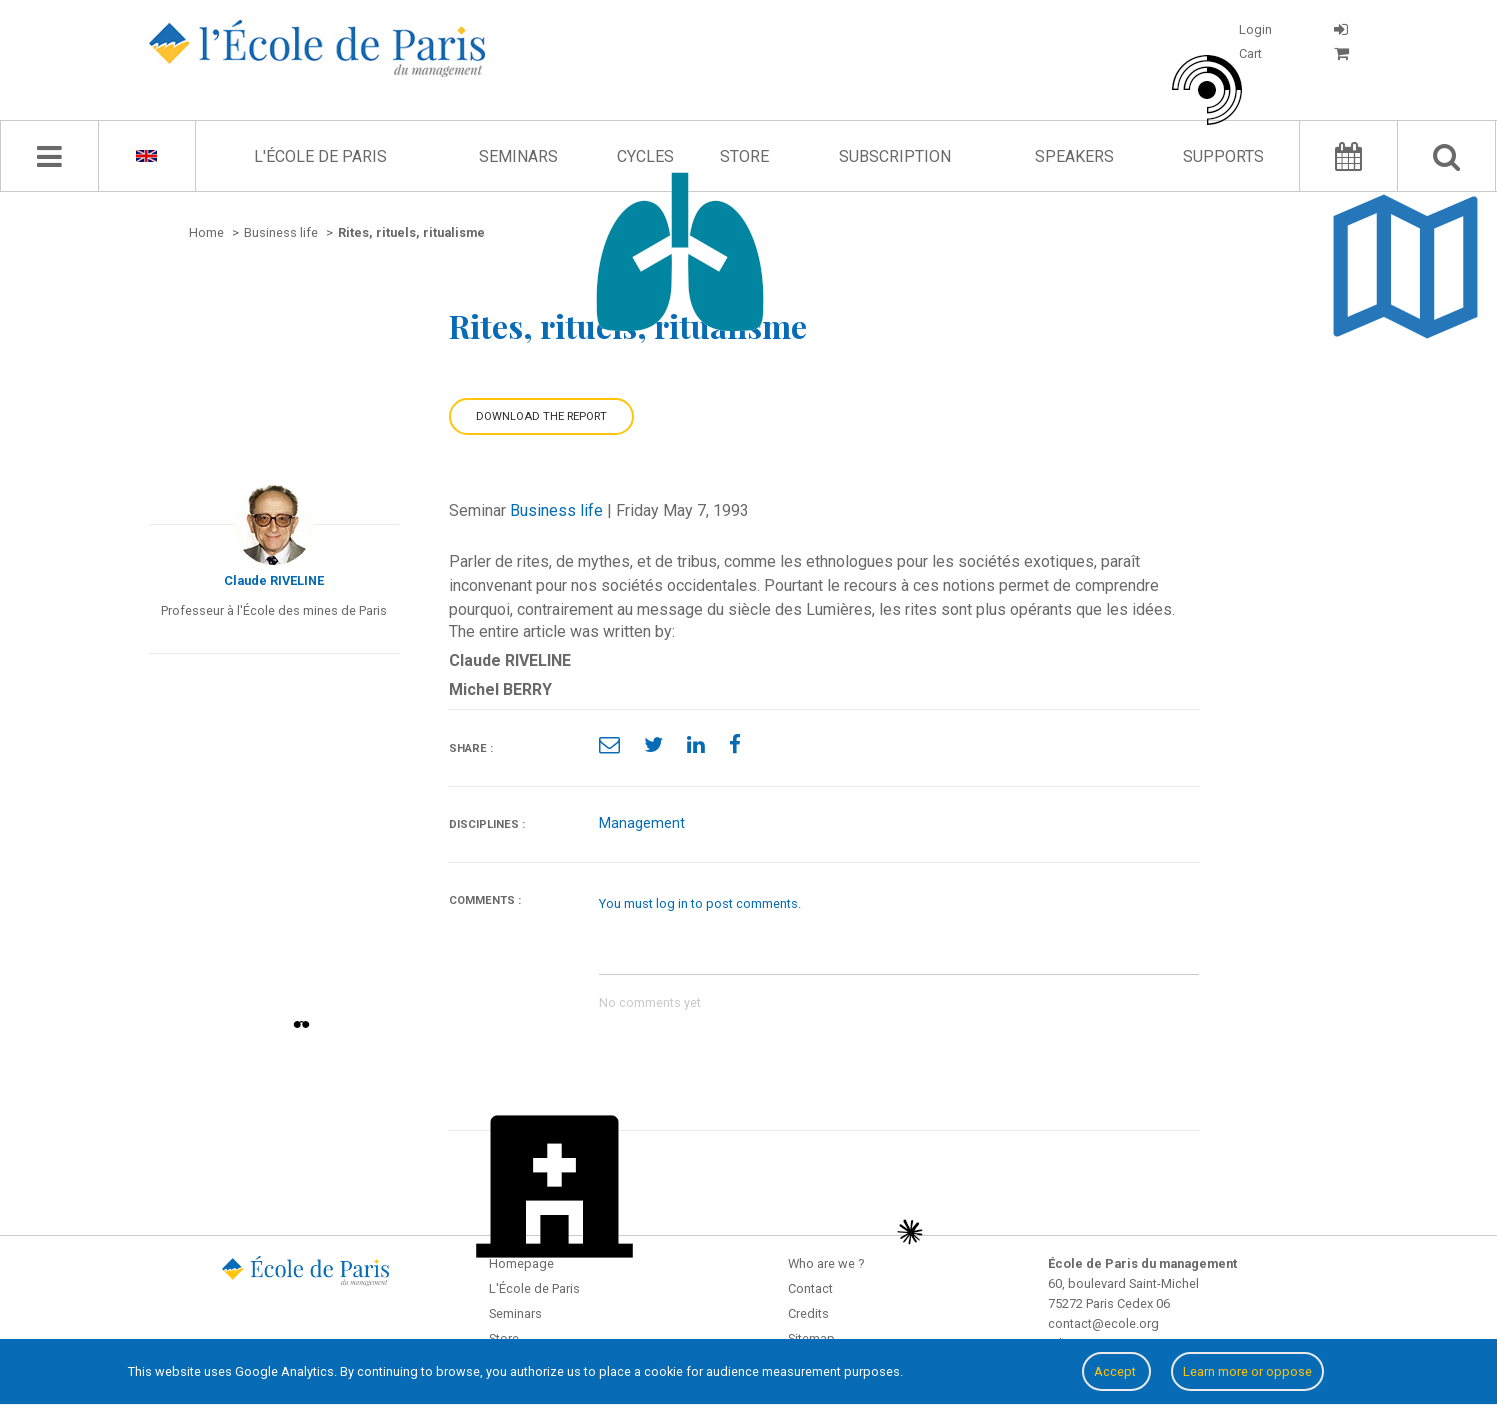 The height and width of the screenshot is (1405, 1497). I want to click on enable reading mode, so click(301, 1024).